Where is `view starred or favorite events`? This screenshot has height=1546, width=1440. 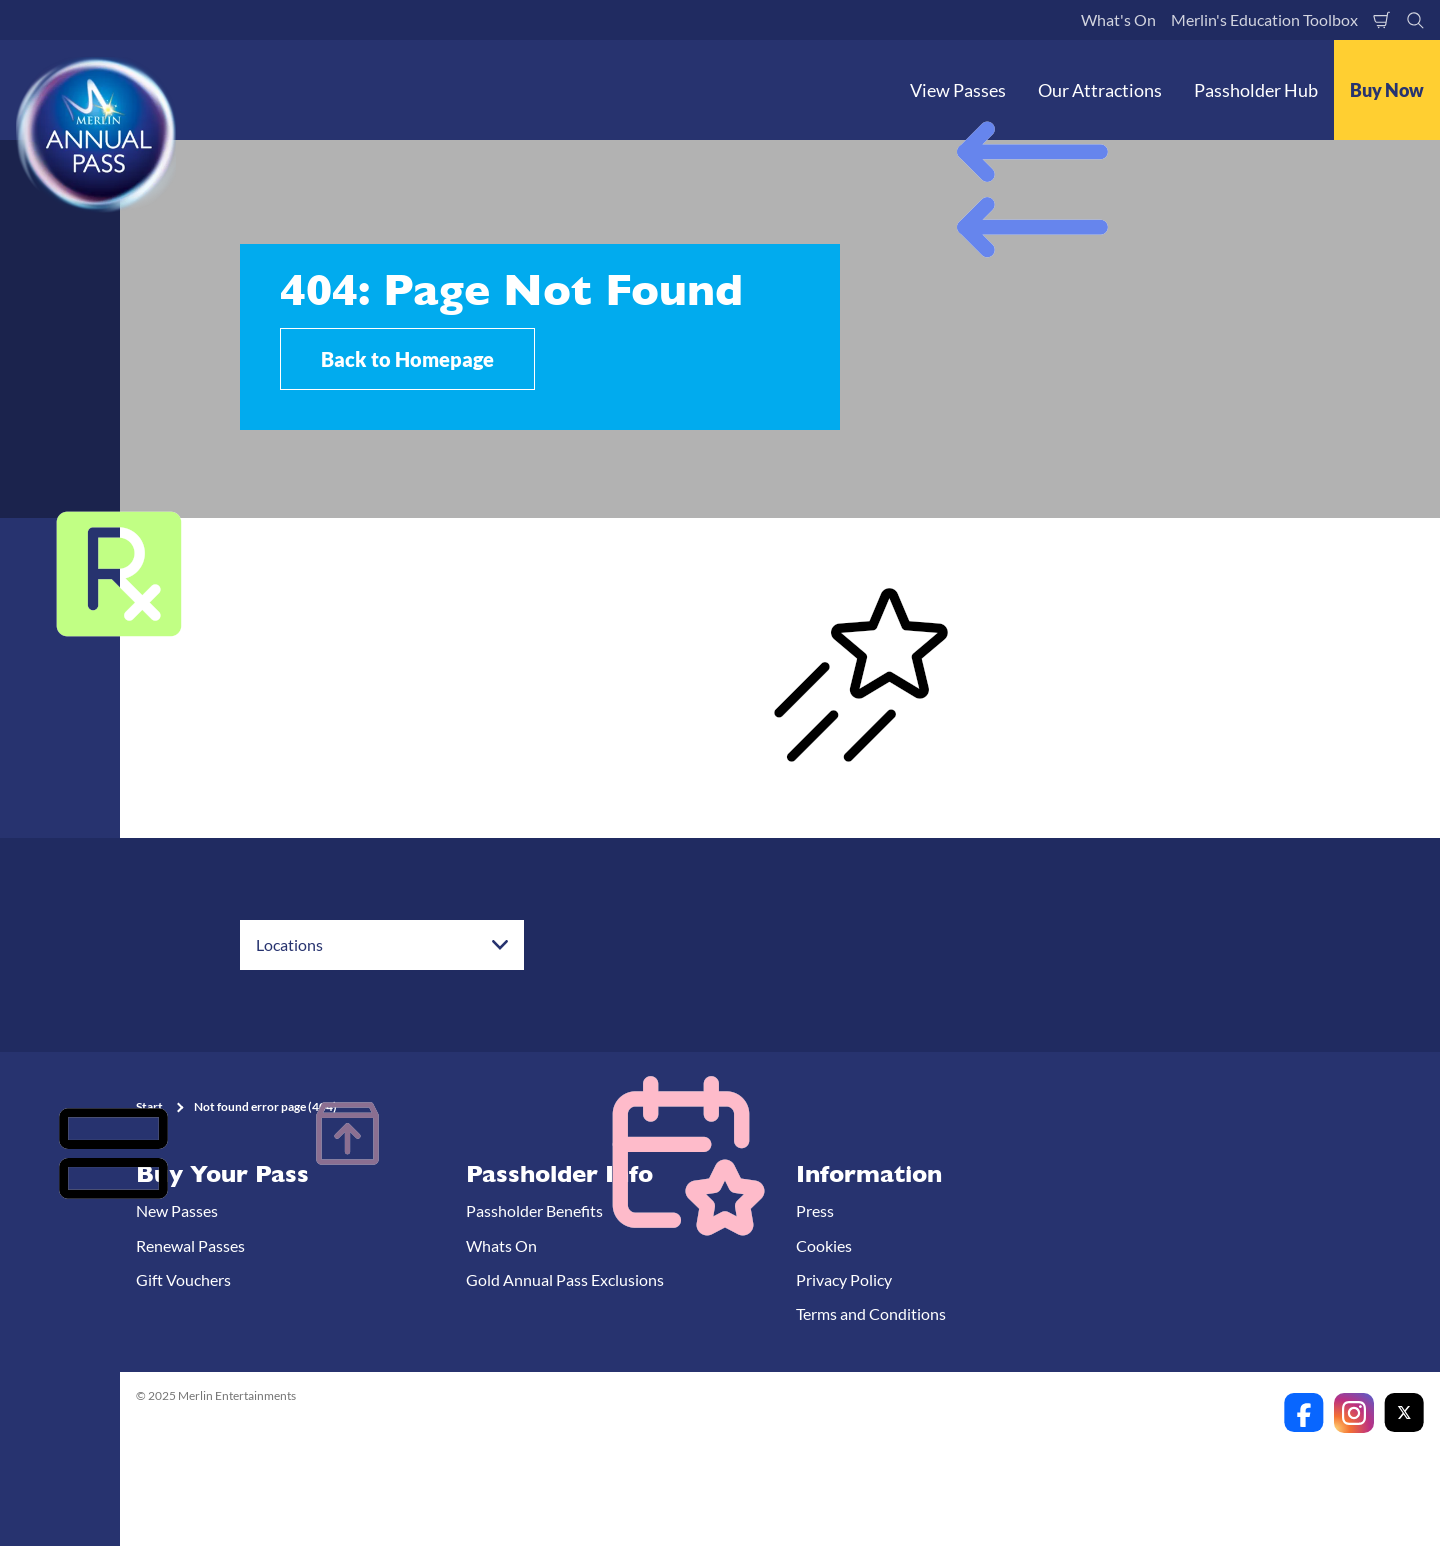
view starred or favorite events is located at coordinates (681, 1152).